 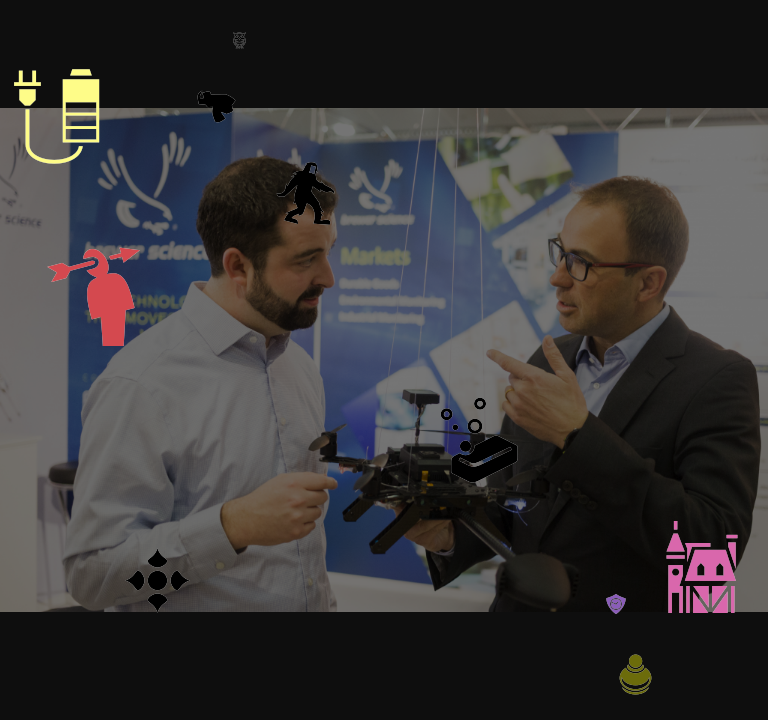 What do you see at coordinates (702, 567) in the screenshot?
I see `access the village or town area` at bounding box center [702, 567].